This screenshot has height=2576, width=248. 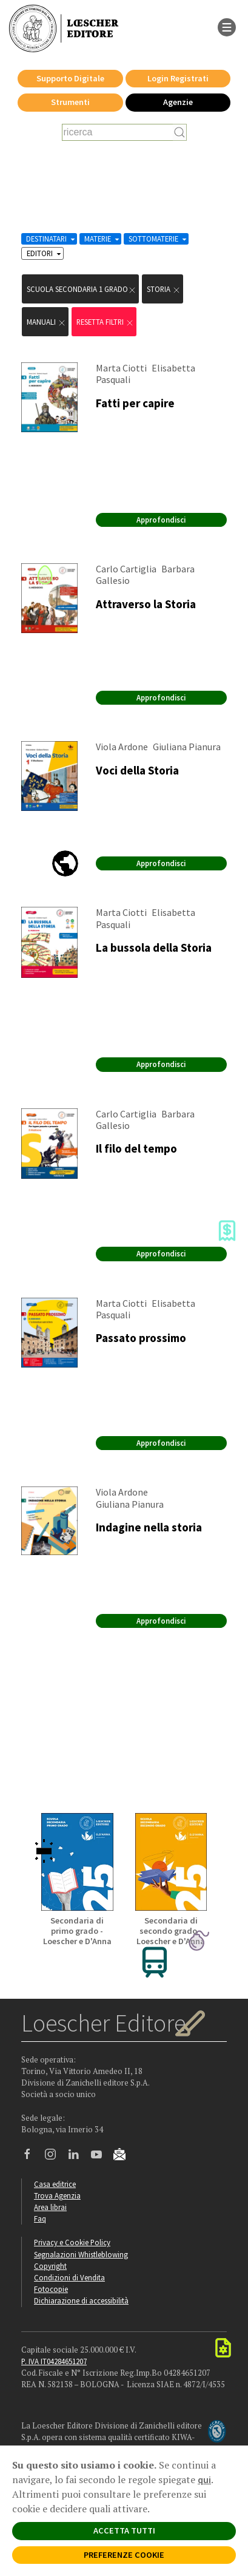 What do you see at coordinates (45, 575) in the screenshot?
I see `indicates egg or egg-related content` at bounding box center [45, 575].